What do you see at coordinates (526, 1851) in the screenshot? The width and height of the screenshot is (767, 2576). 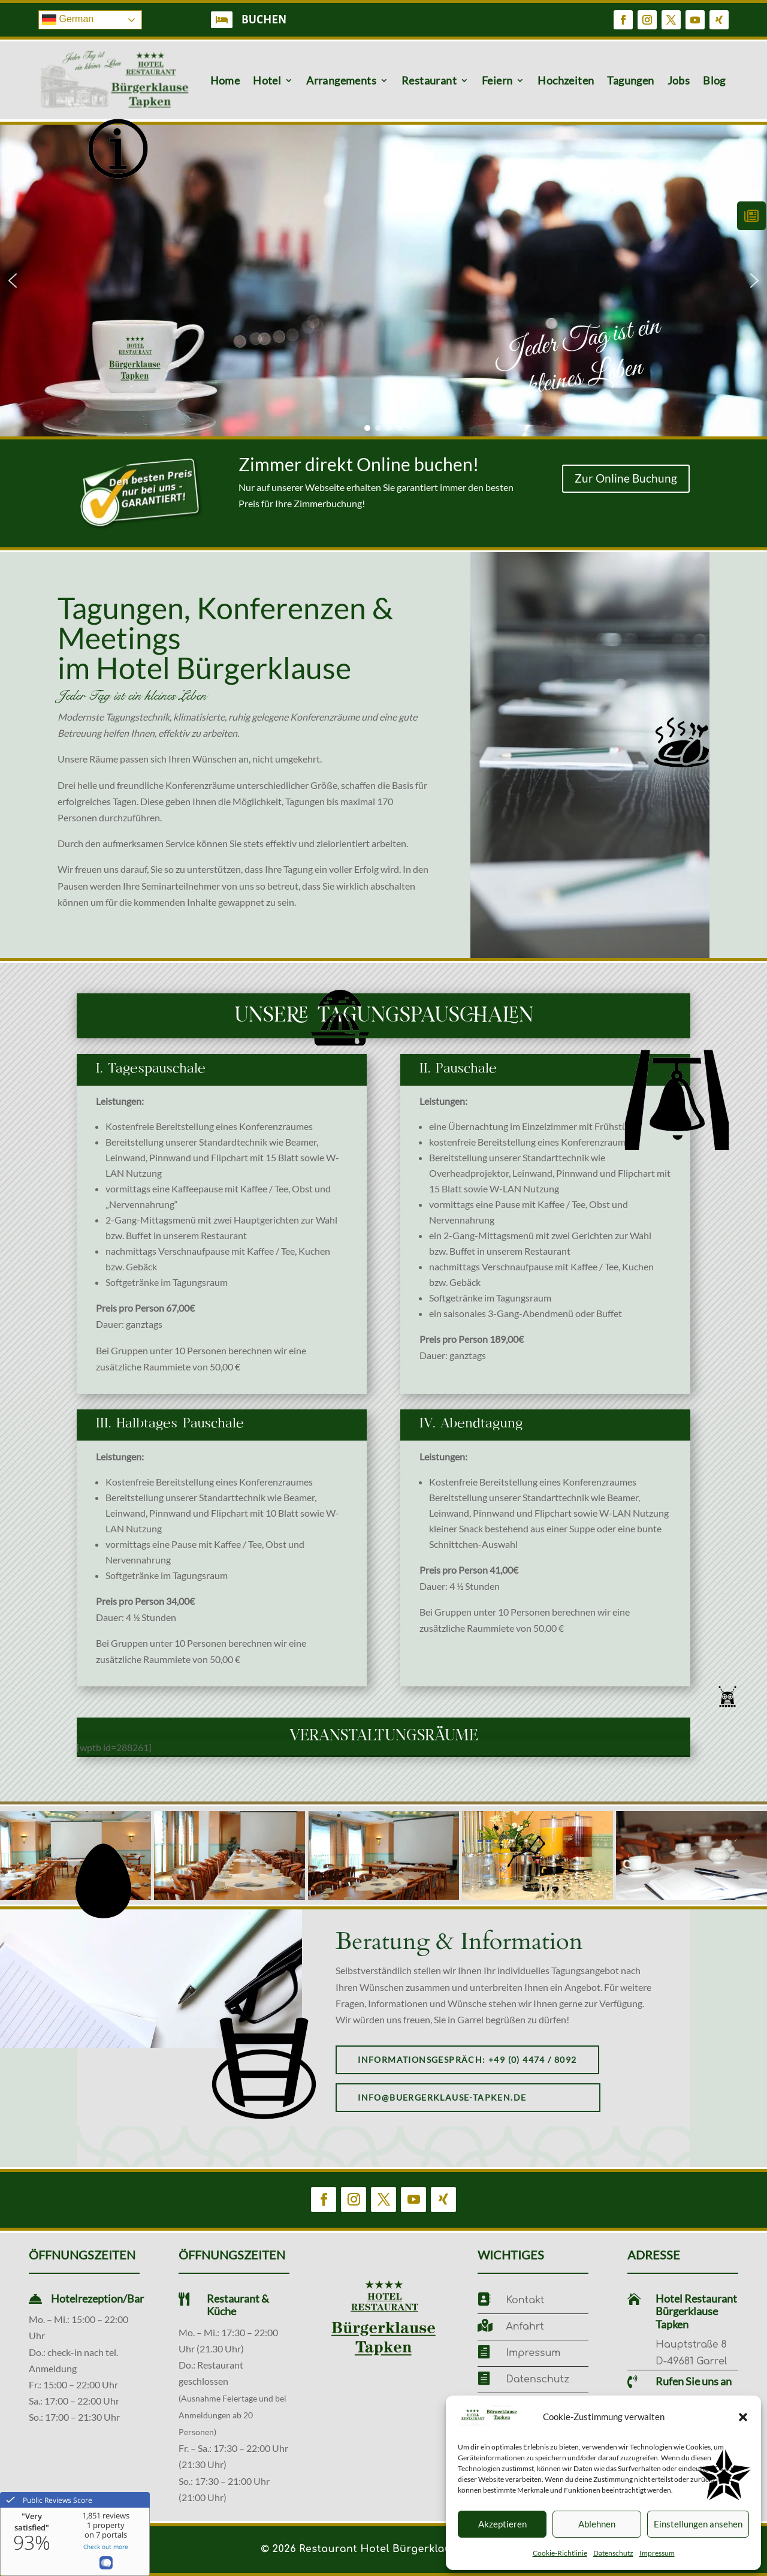 I see `view ursa major constellation` at bounding box center [526, 1851].